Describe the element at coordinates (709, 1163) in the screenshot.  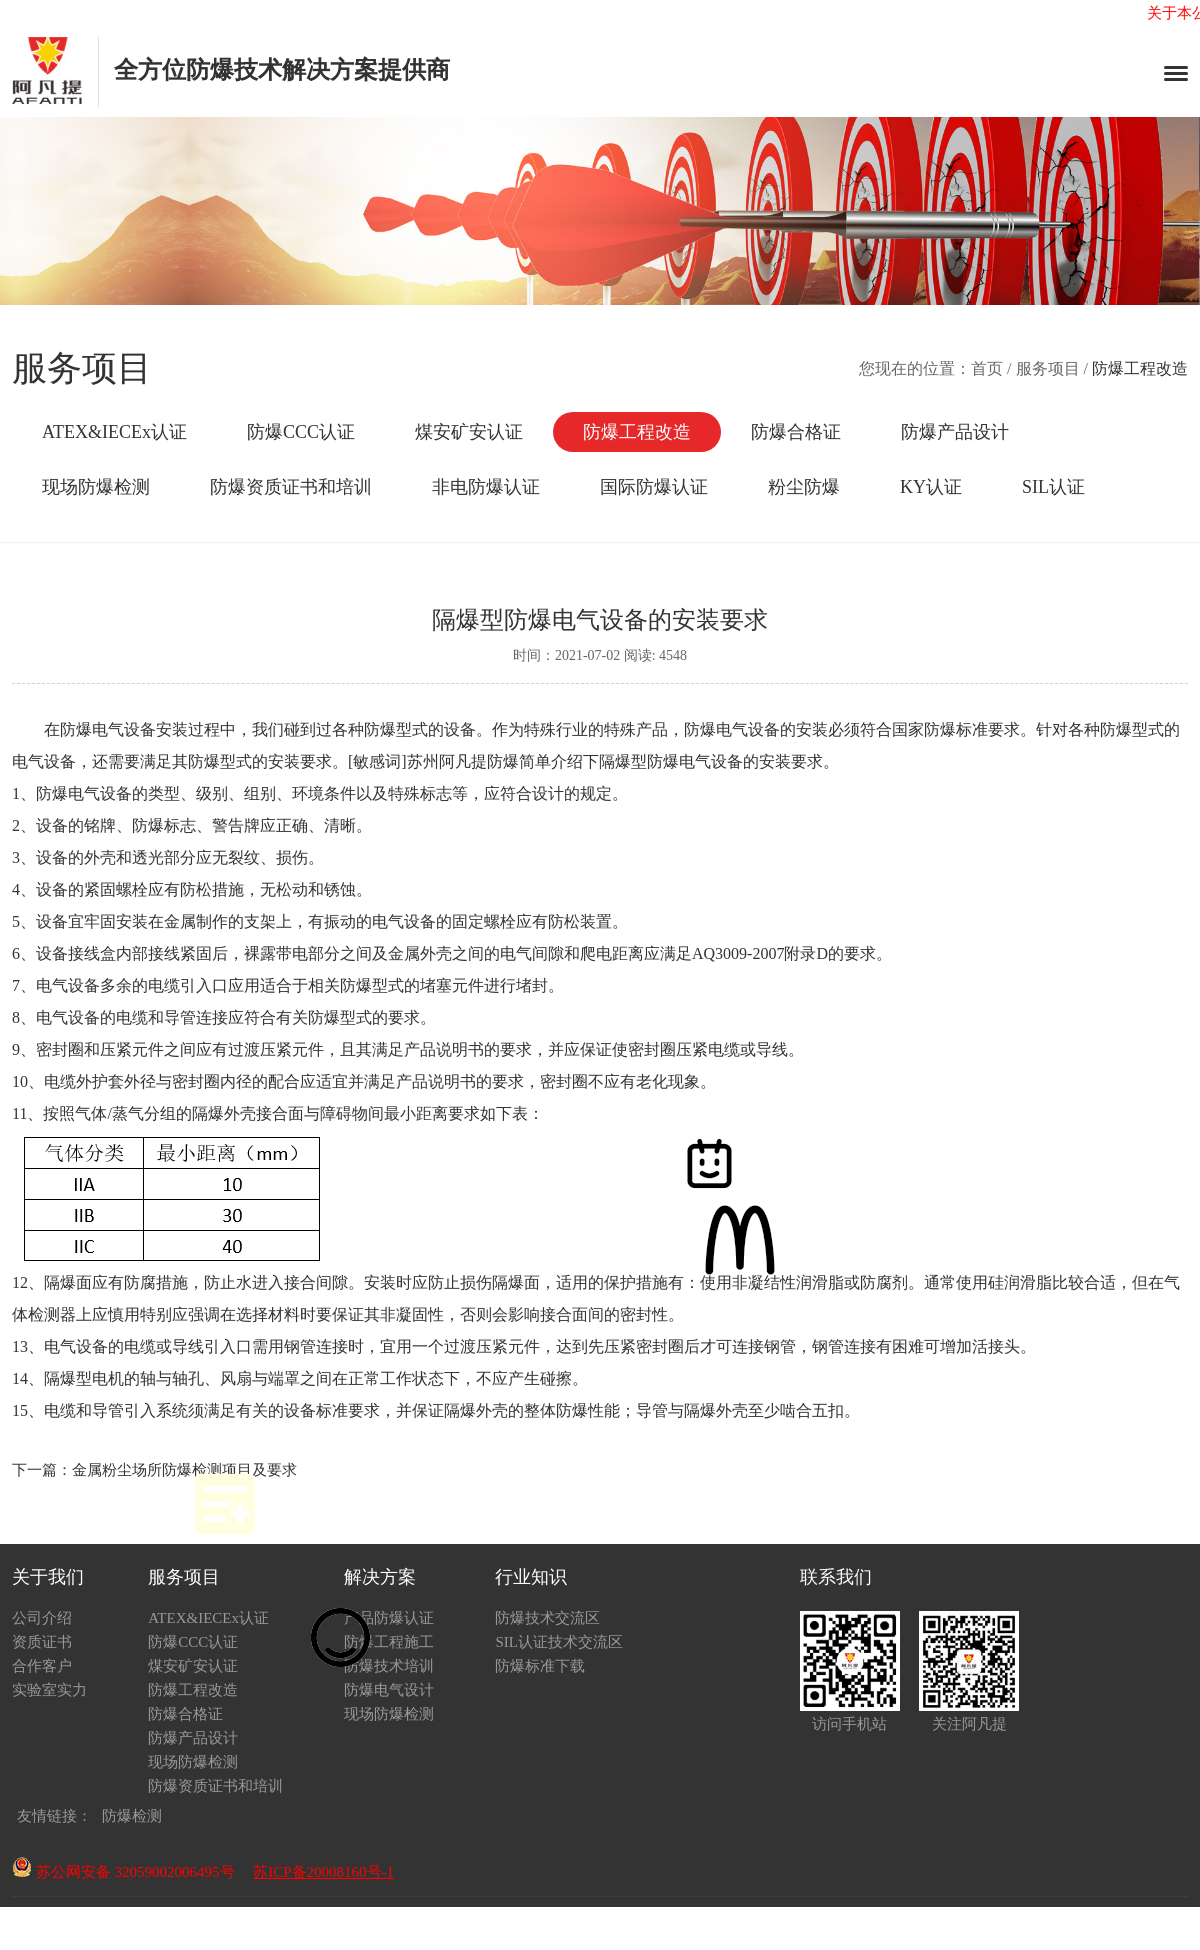
I see `access AI assistant or chatbot` at that location.